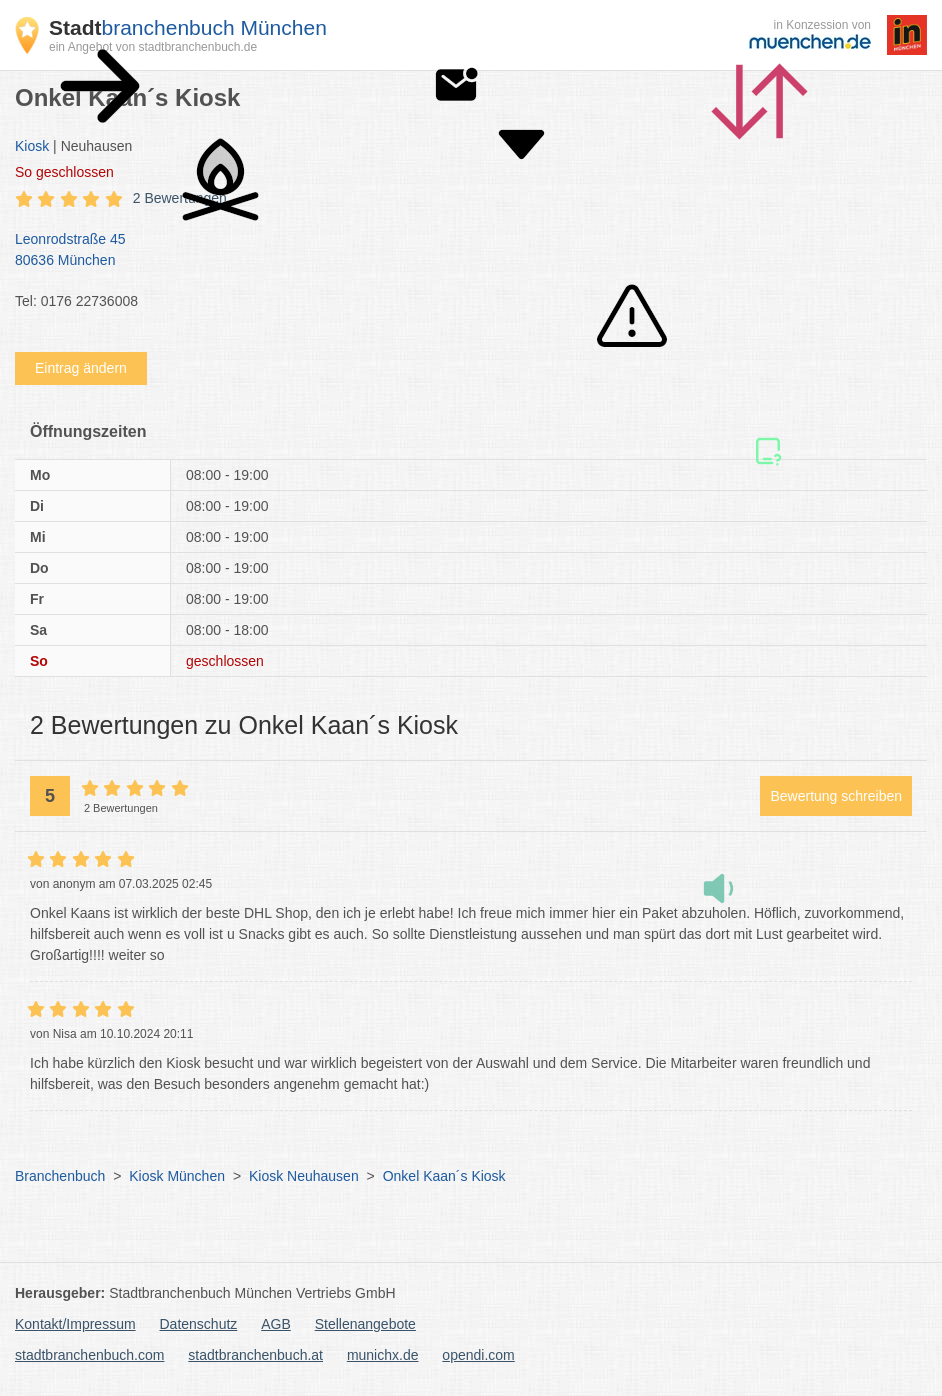 The image size is (942, 1396). What do you see at coordinates (632, 317) in the screenshot?
I see `indicates a warning or caution state` at bounding box center [632, 317].